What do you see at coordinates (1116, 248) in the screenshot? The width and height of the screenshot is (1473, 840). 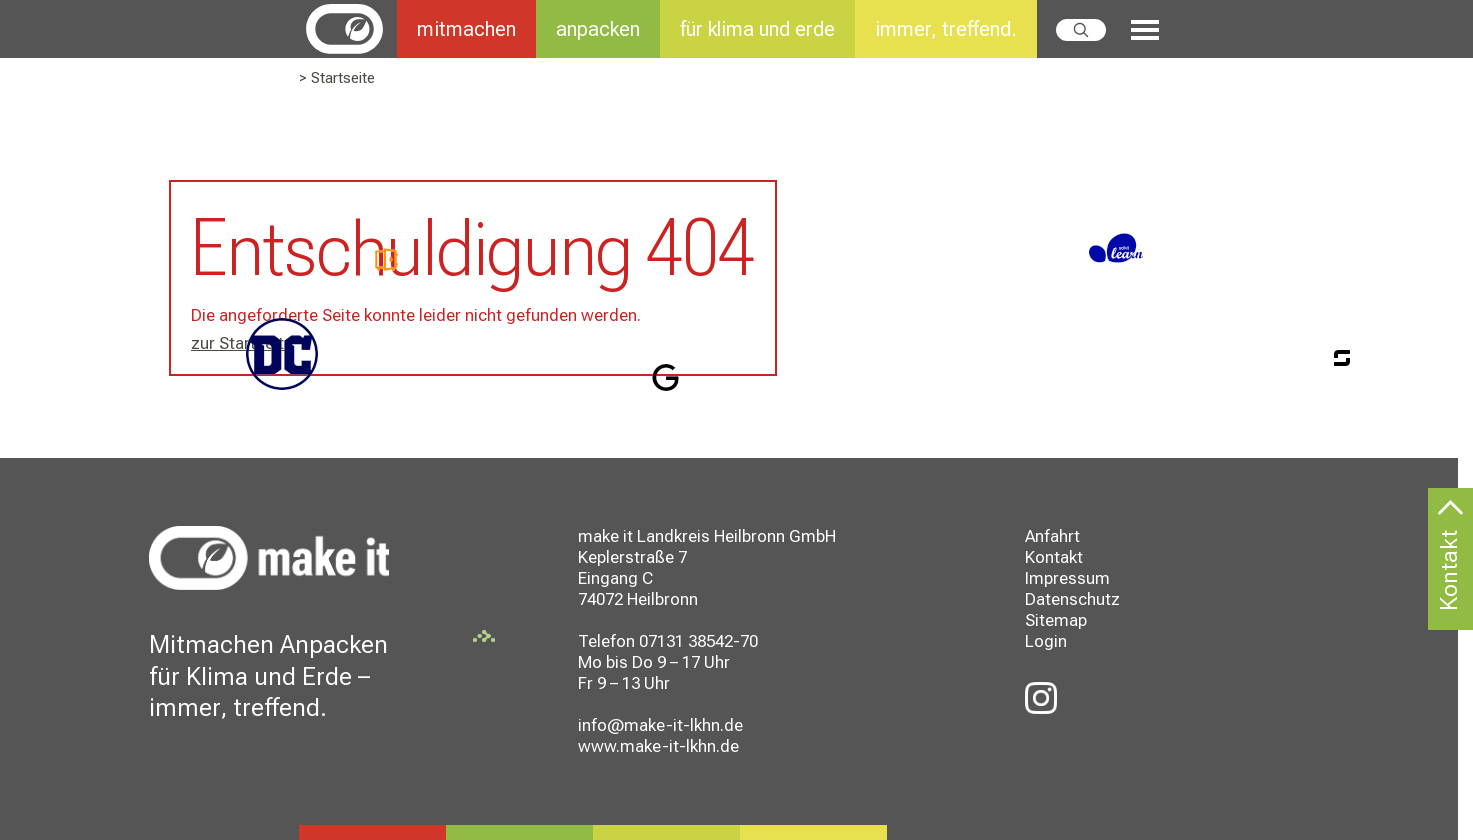 I see `scikit-learn machine learning library logo` at bounding box center [1116, 248].